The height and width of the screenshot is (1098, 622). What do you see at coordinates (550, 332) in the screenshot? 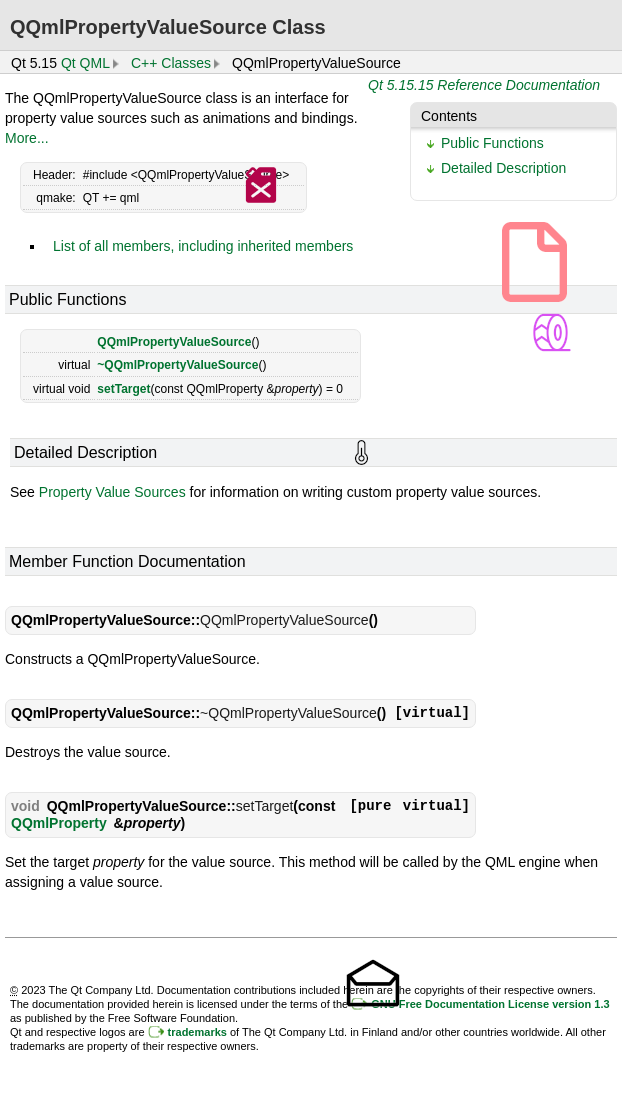
I see `view tire information or status` at bounding box center [550, 332].